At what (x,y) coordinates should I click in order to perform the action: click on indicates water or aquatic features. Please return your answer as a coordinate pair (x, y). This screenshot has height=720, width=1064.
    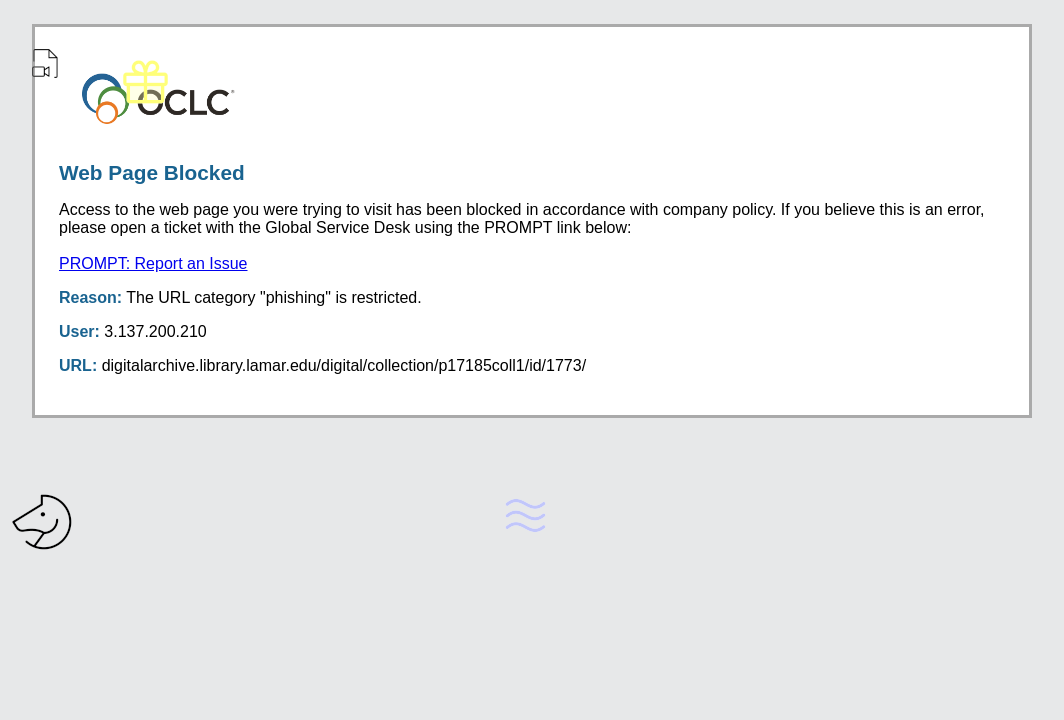
    Looking at the image, I should click on (525, 515).